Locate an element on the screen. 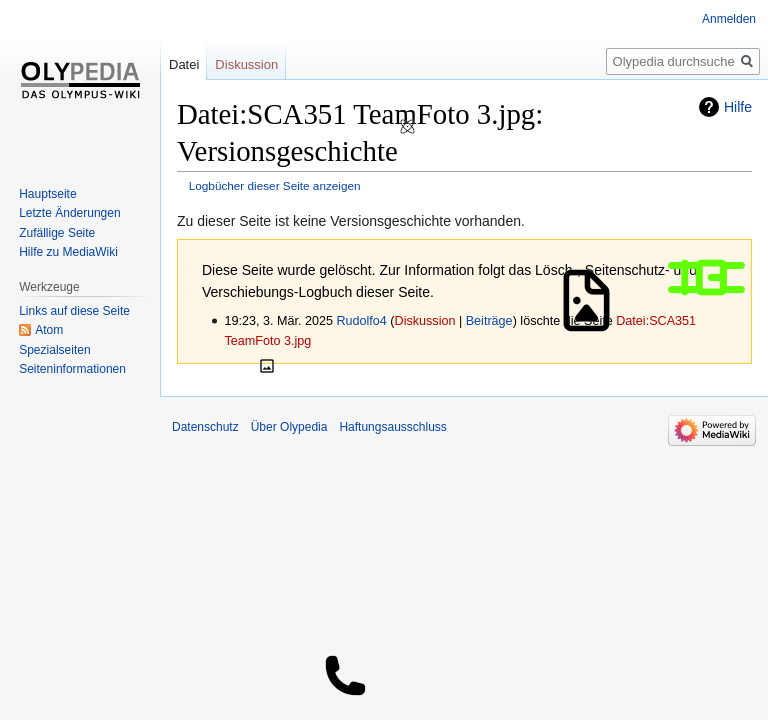 This screenshot has height=720, width=768. view photos or images is located at coordinates (267, 366).